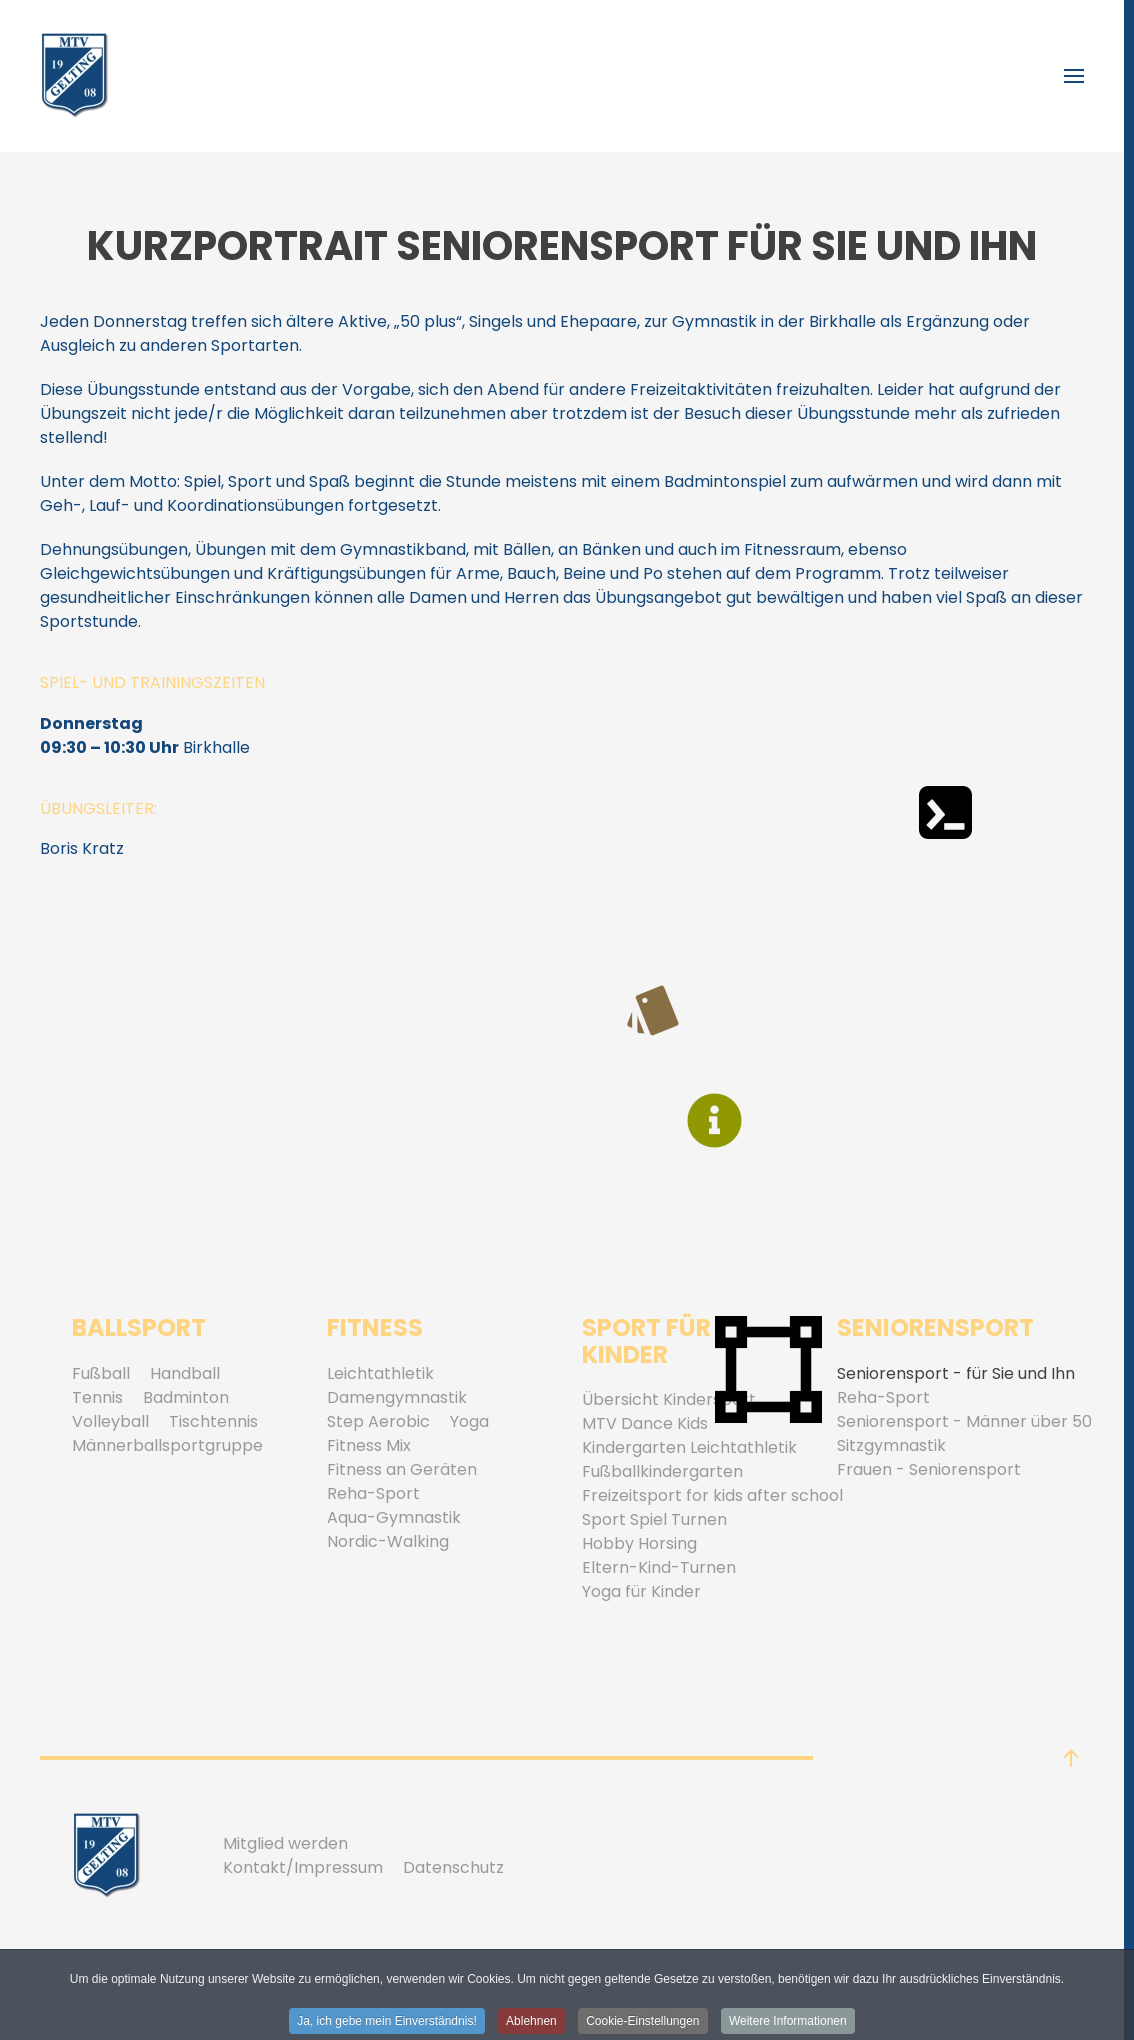 This screenshot has height=2040, width=1134. What do you see at coordinates (714, 1120) in the screenshot?
I see `view more information or details` at bounding box center [714, 1120].